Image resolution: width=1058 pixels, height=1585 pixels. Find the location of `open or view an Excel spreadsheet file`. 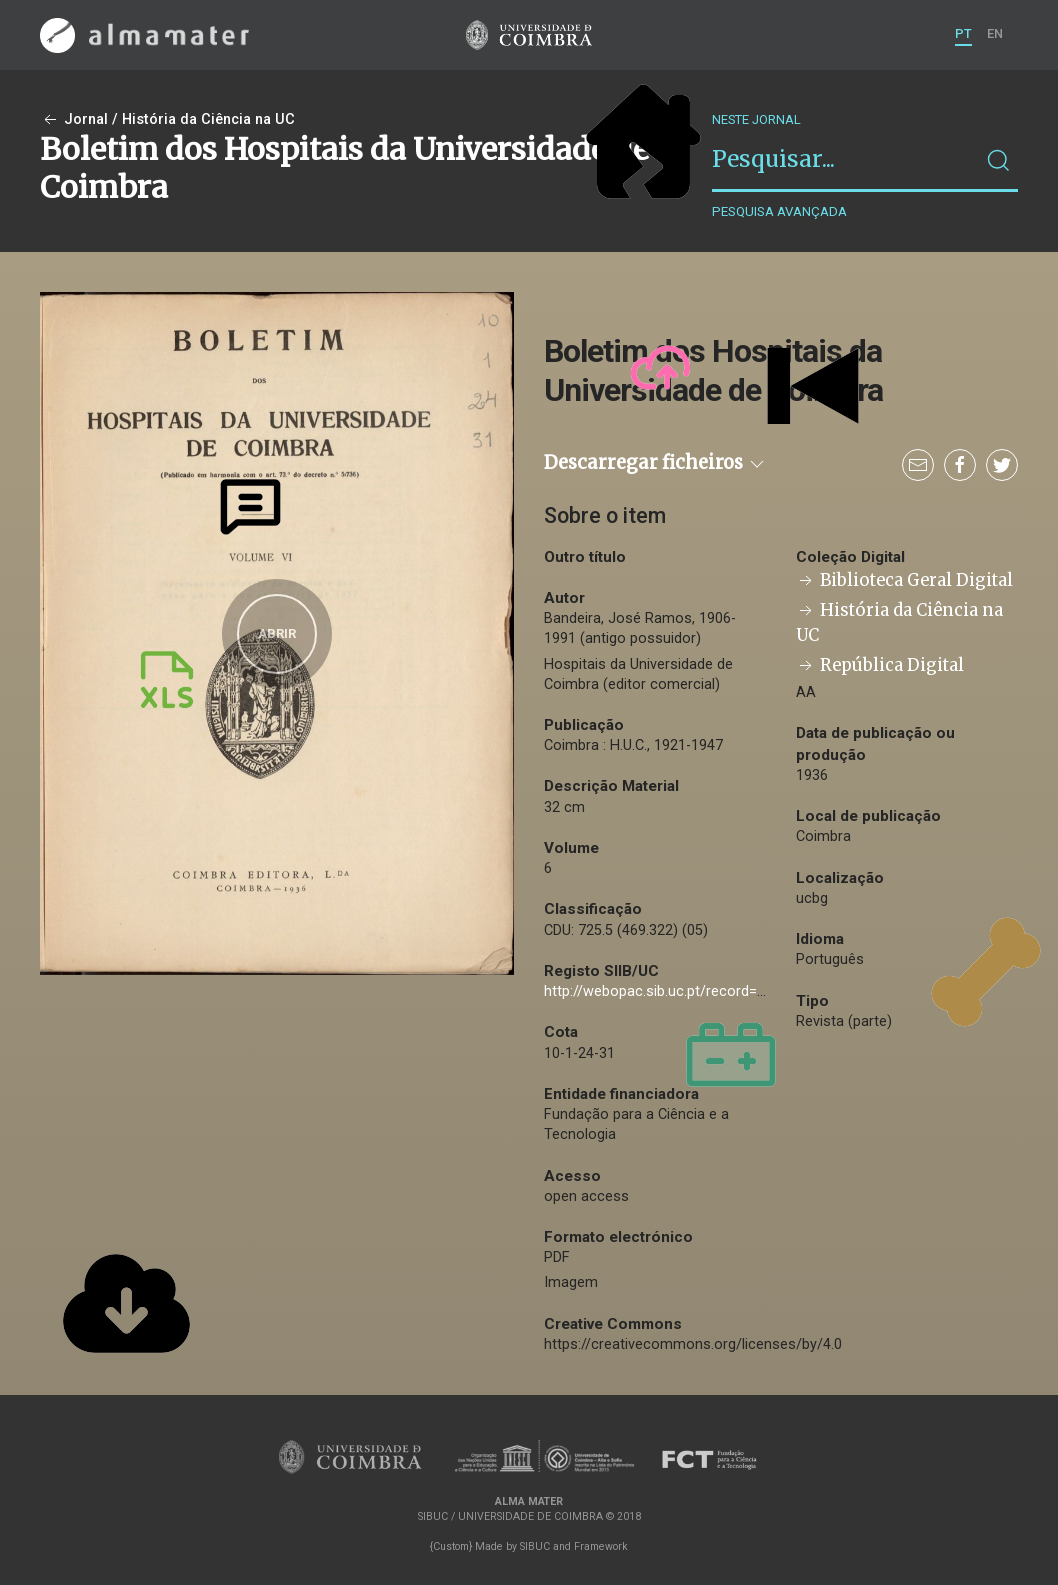

open or view an Excel spreadsheet file is located at coordinates (167, 682).